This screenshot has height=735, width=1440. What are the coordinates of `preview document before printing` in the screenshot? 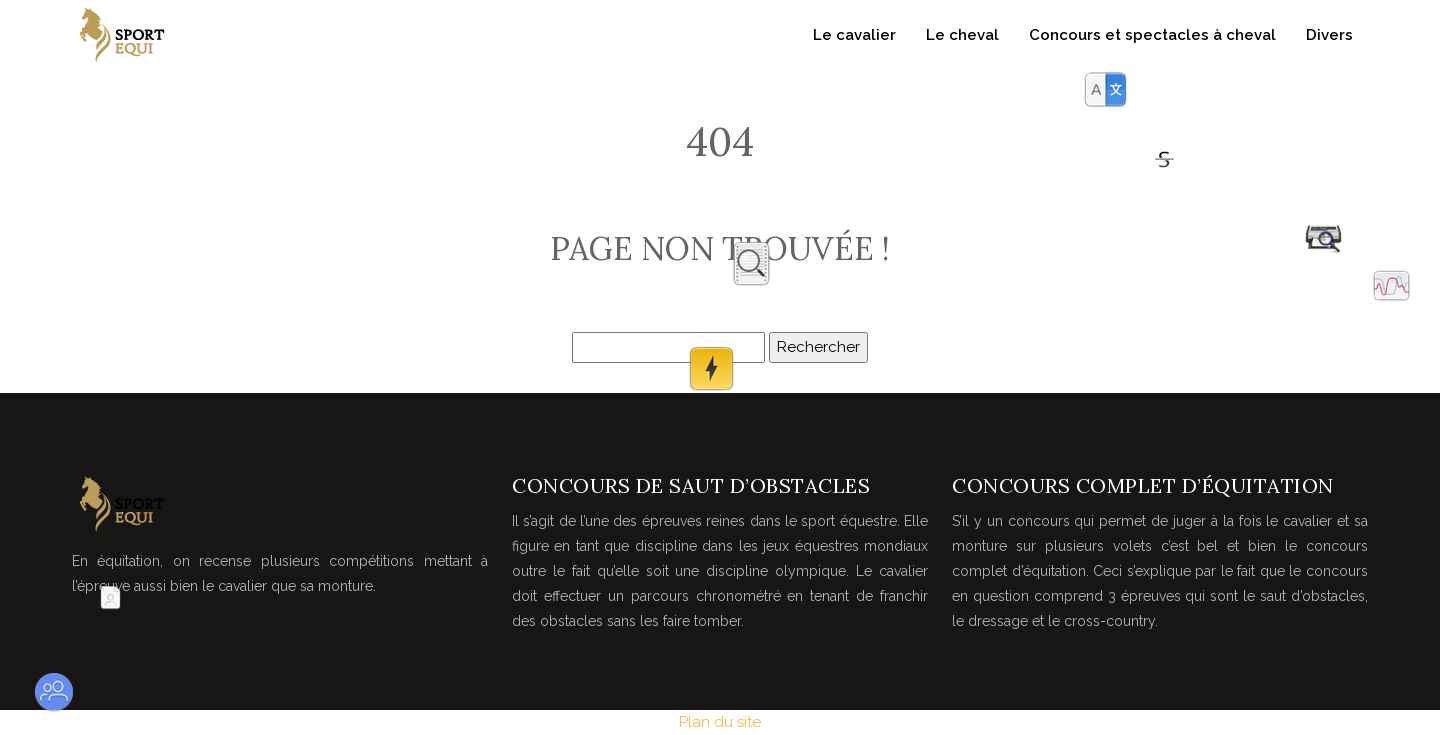 It's located at (1323, 236).